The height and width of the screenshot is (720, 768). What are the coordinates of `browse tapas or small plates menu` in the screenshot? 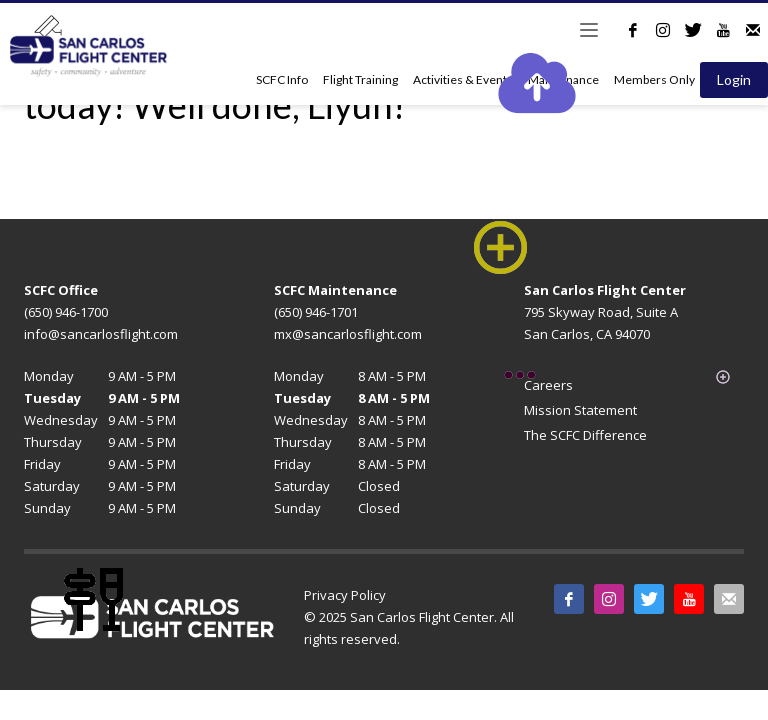 It's located at (94, 599).